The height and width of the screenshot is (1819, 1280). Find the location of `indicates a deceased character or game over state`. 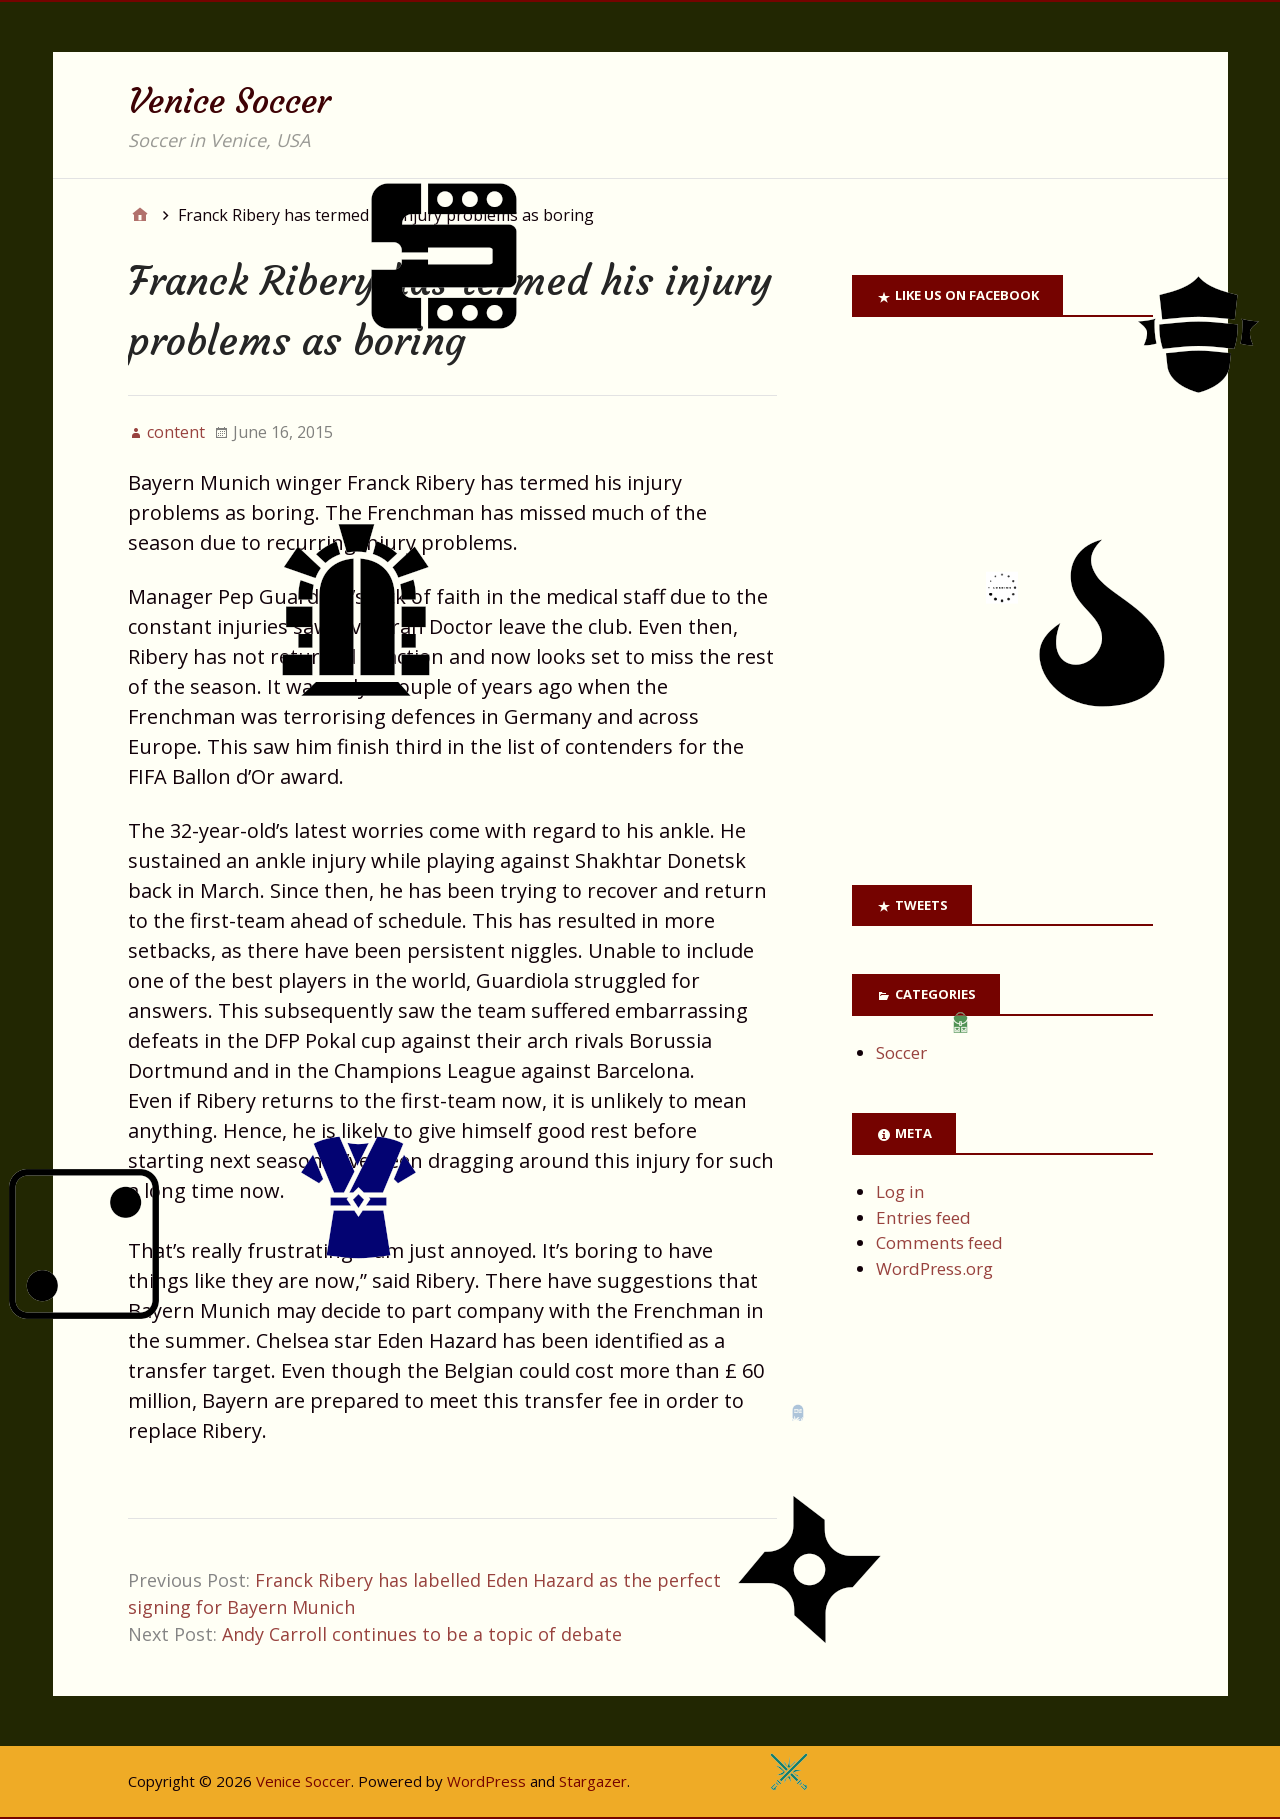

indicates a deceased character or game over state is located at coordinates (798, 1413).